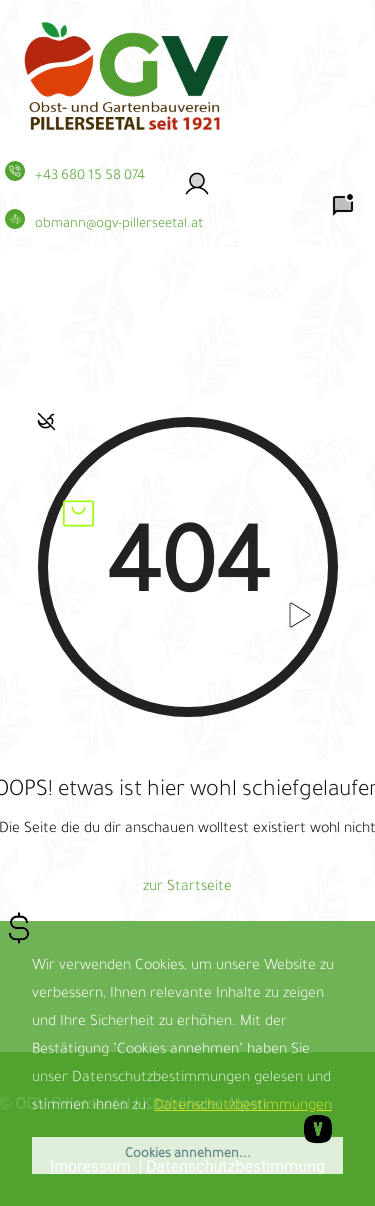 The image size is (375, 1206). What do you see at coordinates (19, 928) in the screenshot?
I see `view pricing or payment options` at bounding box center [19, 928].